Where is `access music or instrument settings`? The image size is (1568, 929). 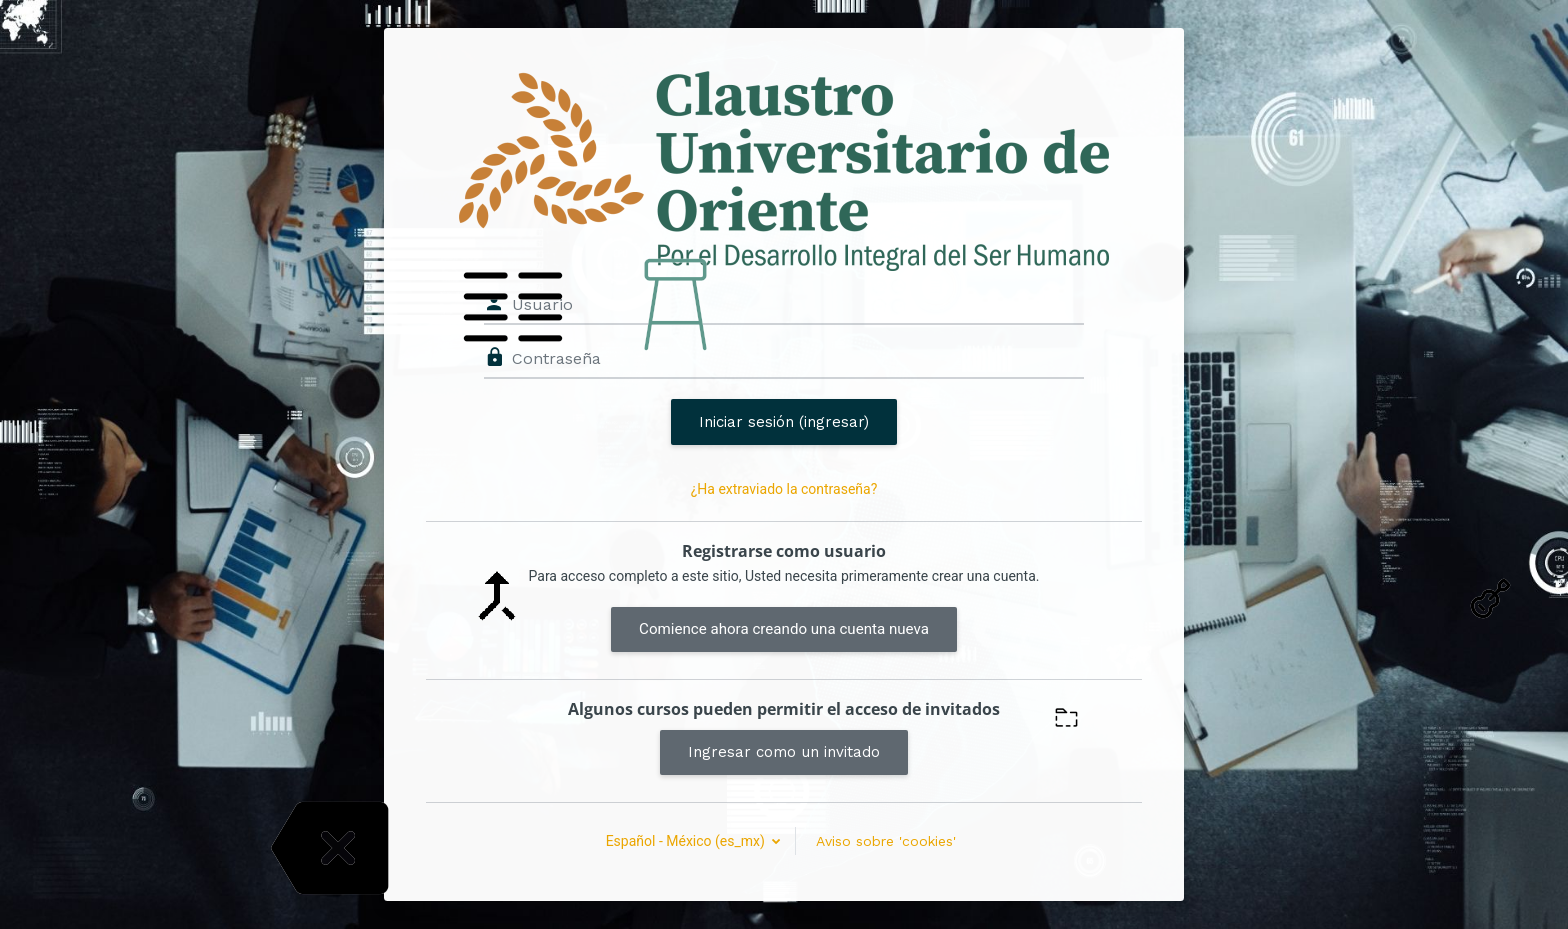
access music or instrument settings is located at coordinates (1490, 598).